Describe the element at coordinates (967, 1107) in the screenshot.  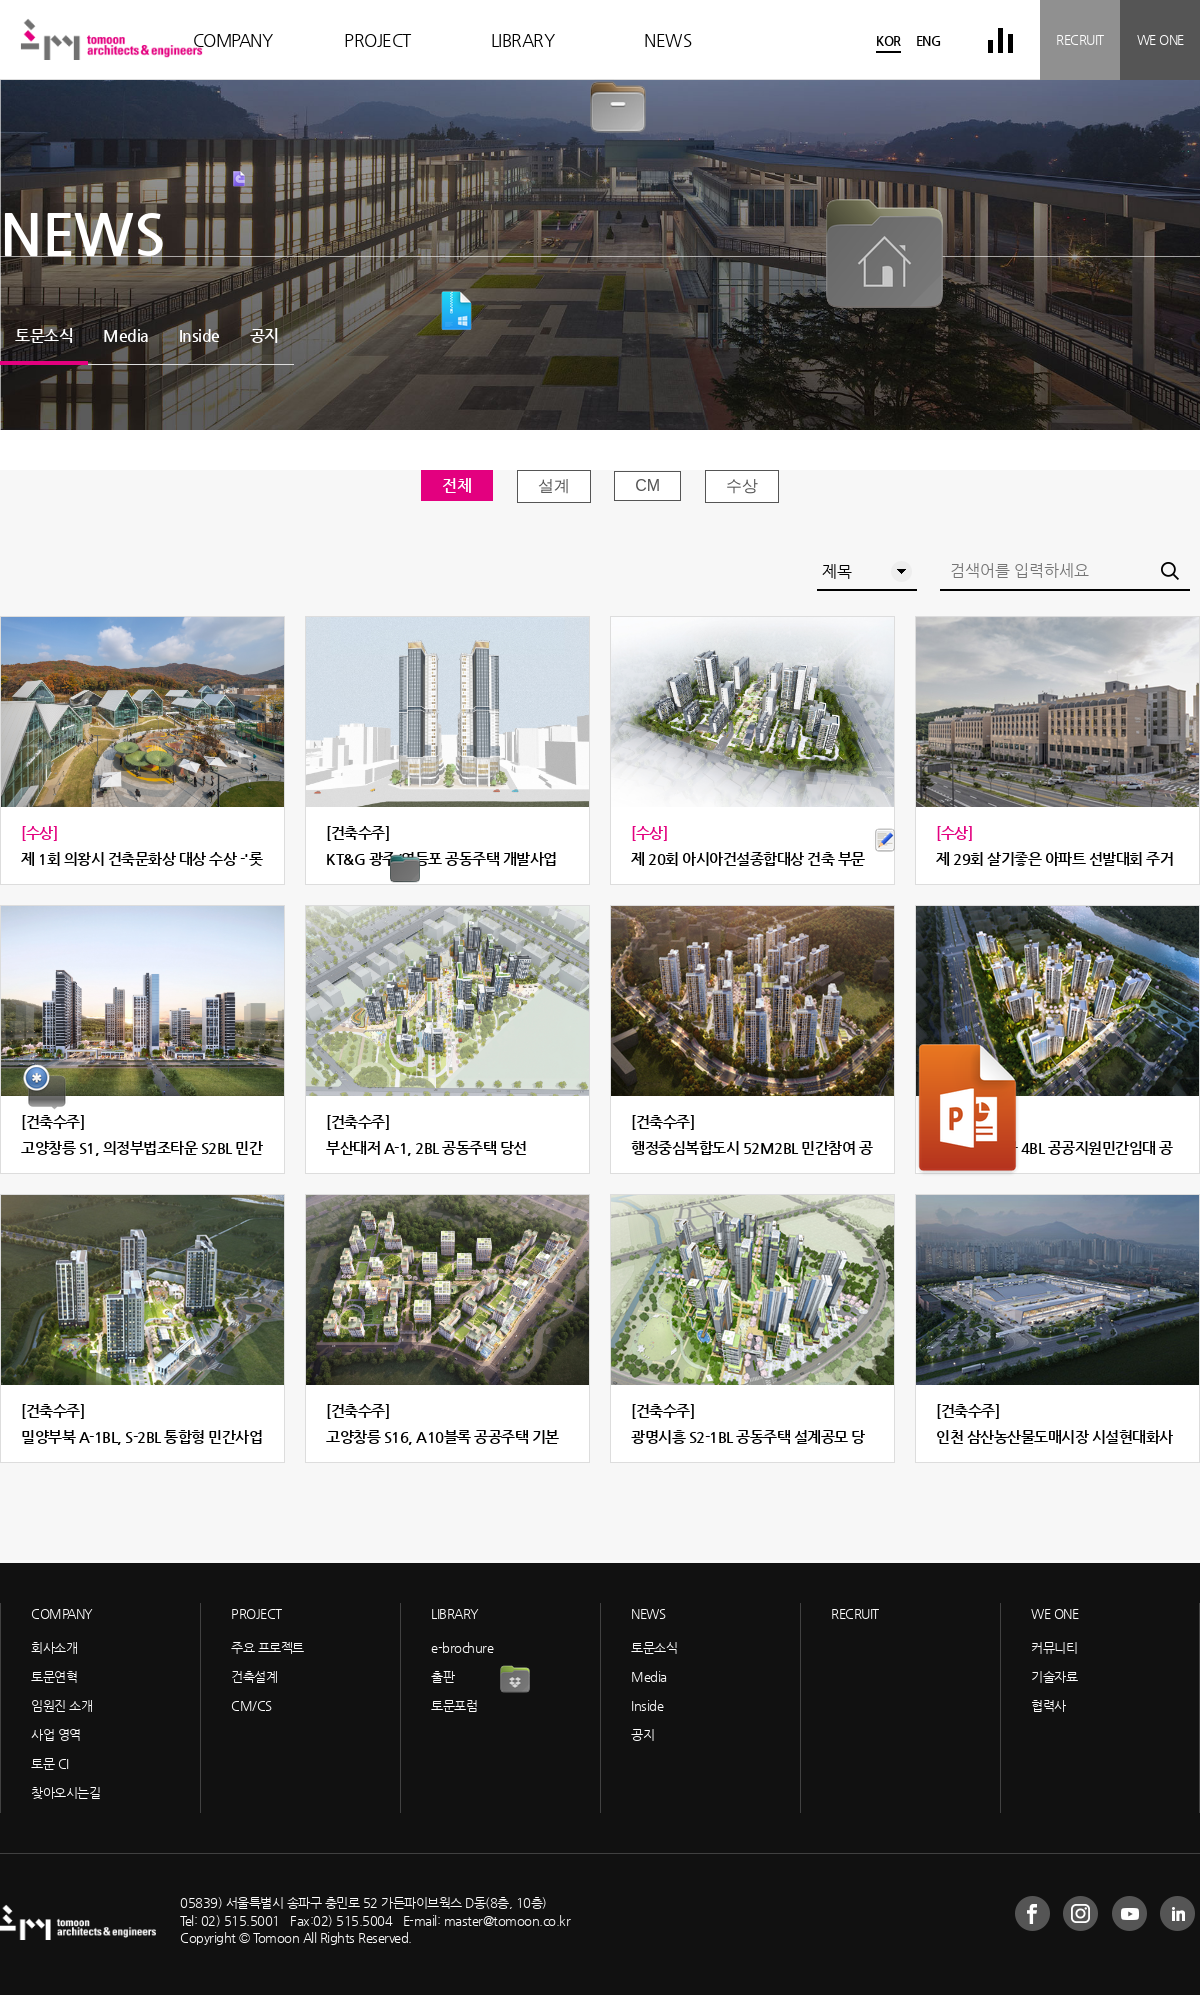
I see `powerpoint template file with macros enabled` at that location.